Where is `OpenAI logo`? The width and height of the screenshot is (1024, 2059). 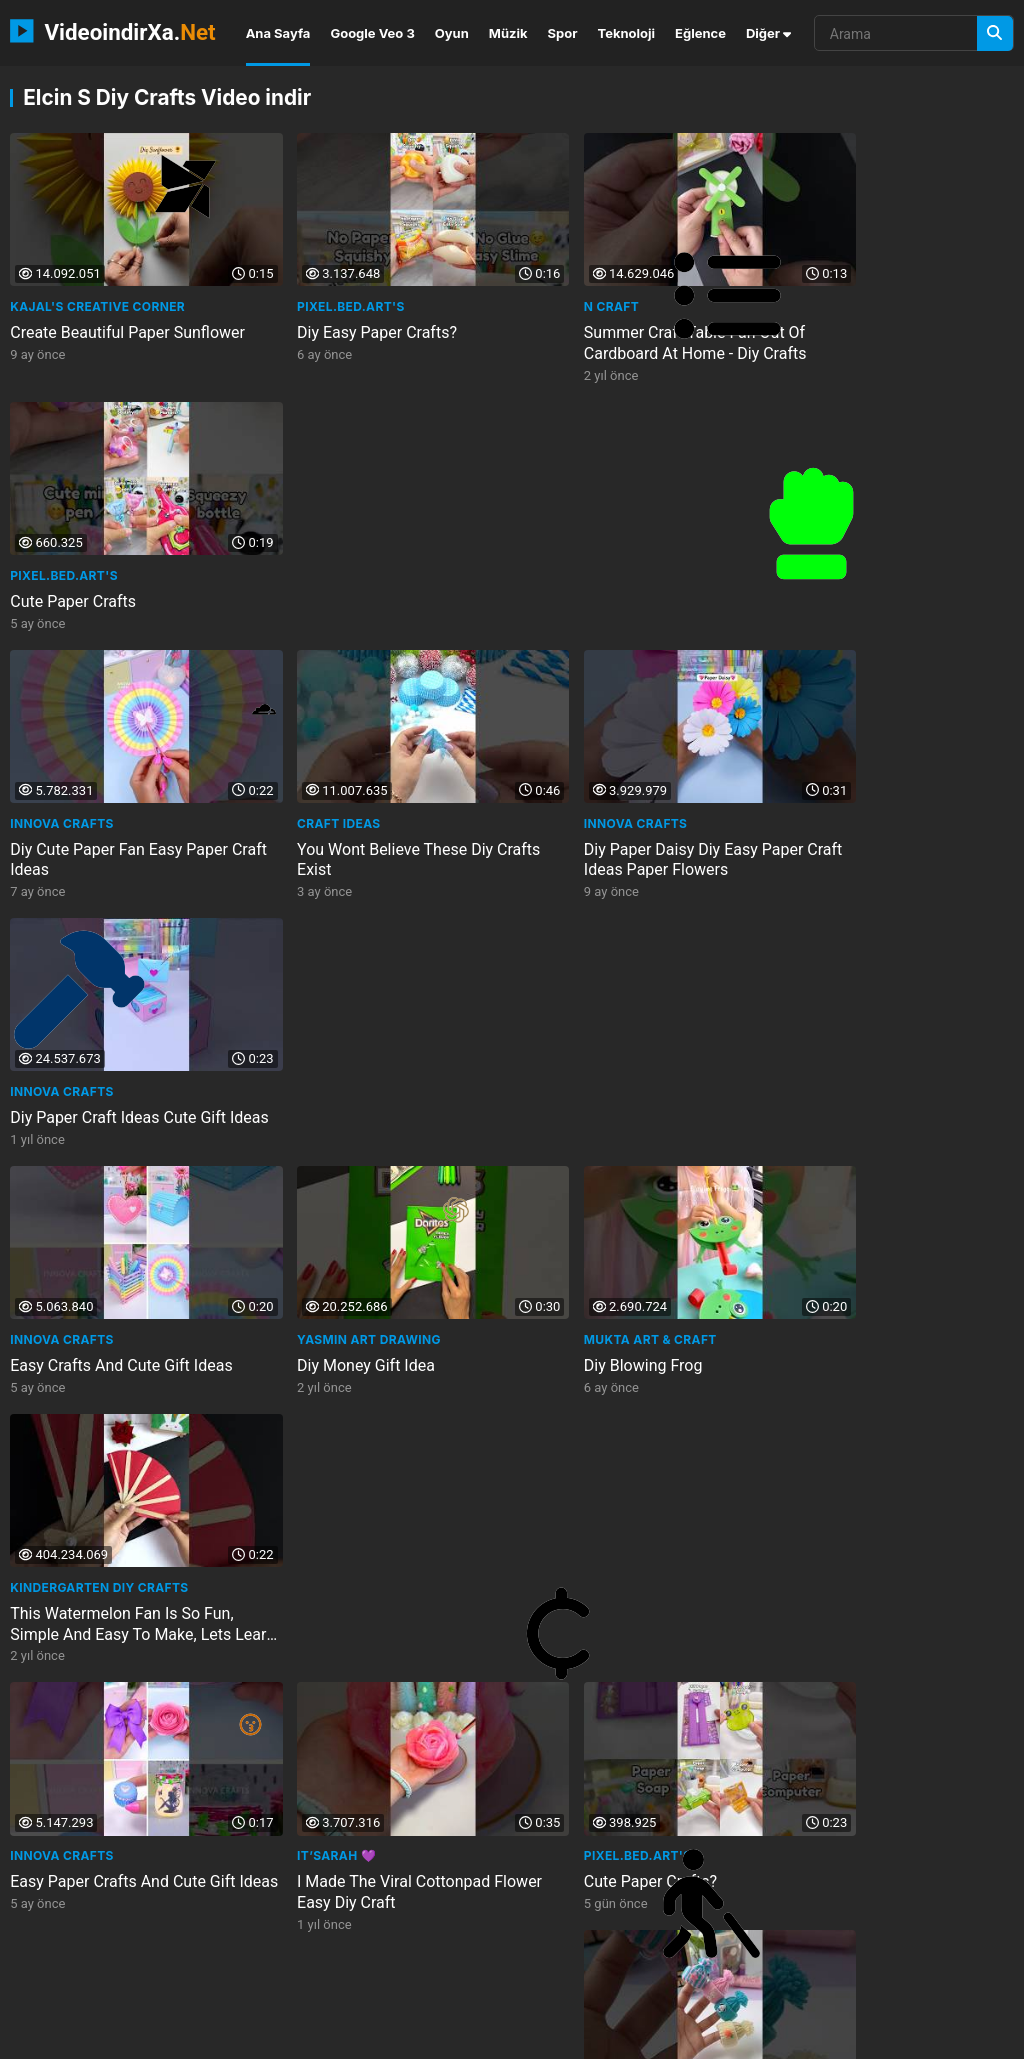 OpenAI logo is located at coordinates (456, 1210).